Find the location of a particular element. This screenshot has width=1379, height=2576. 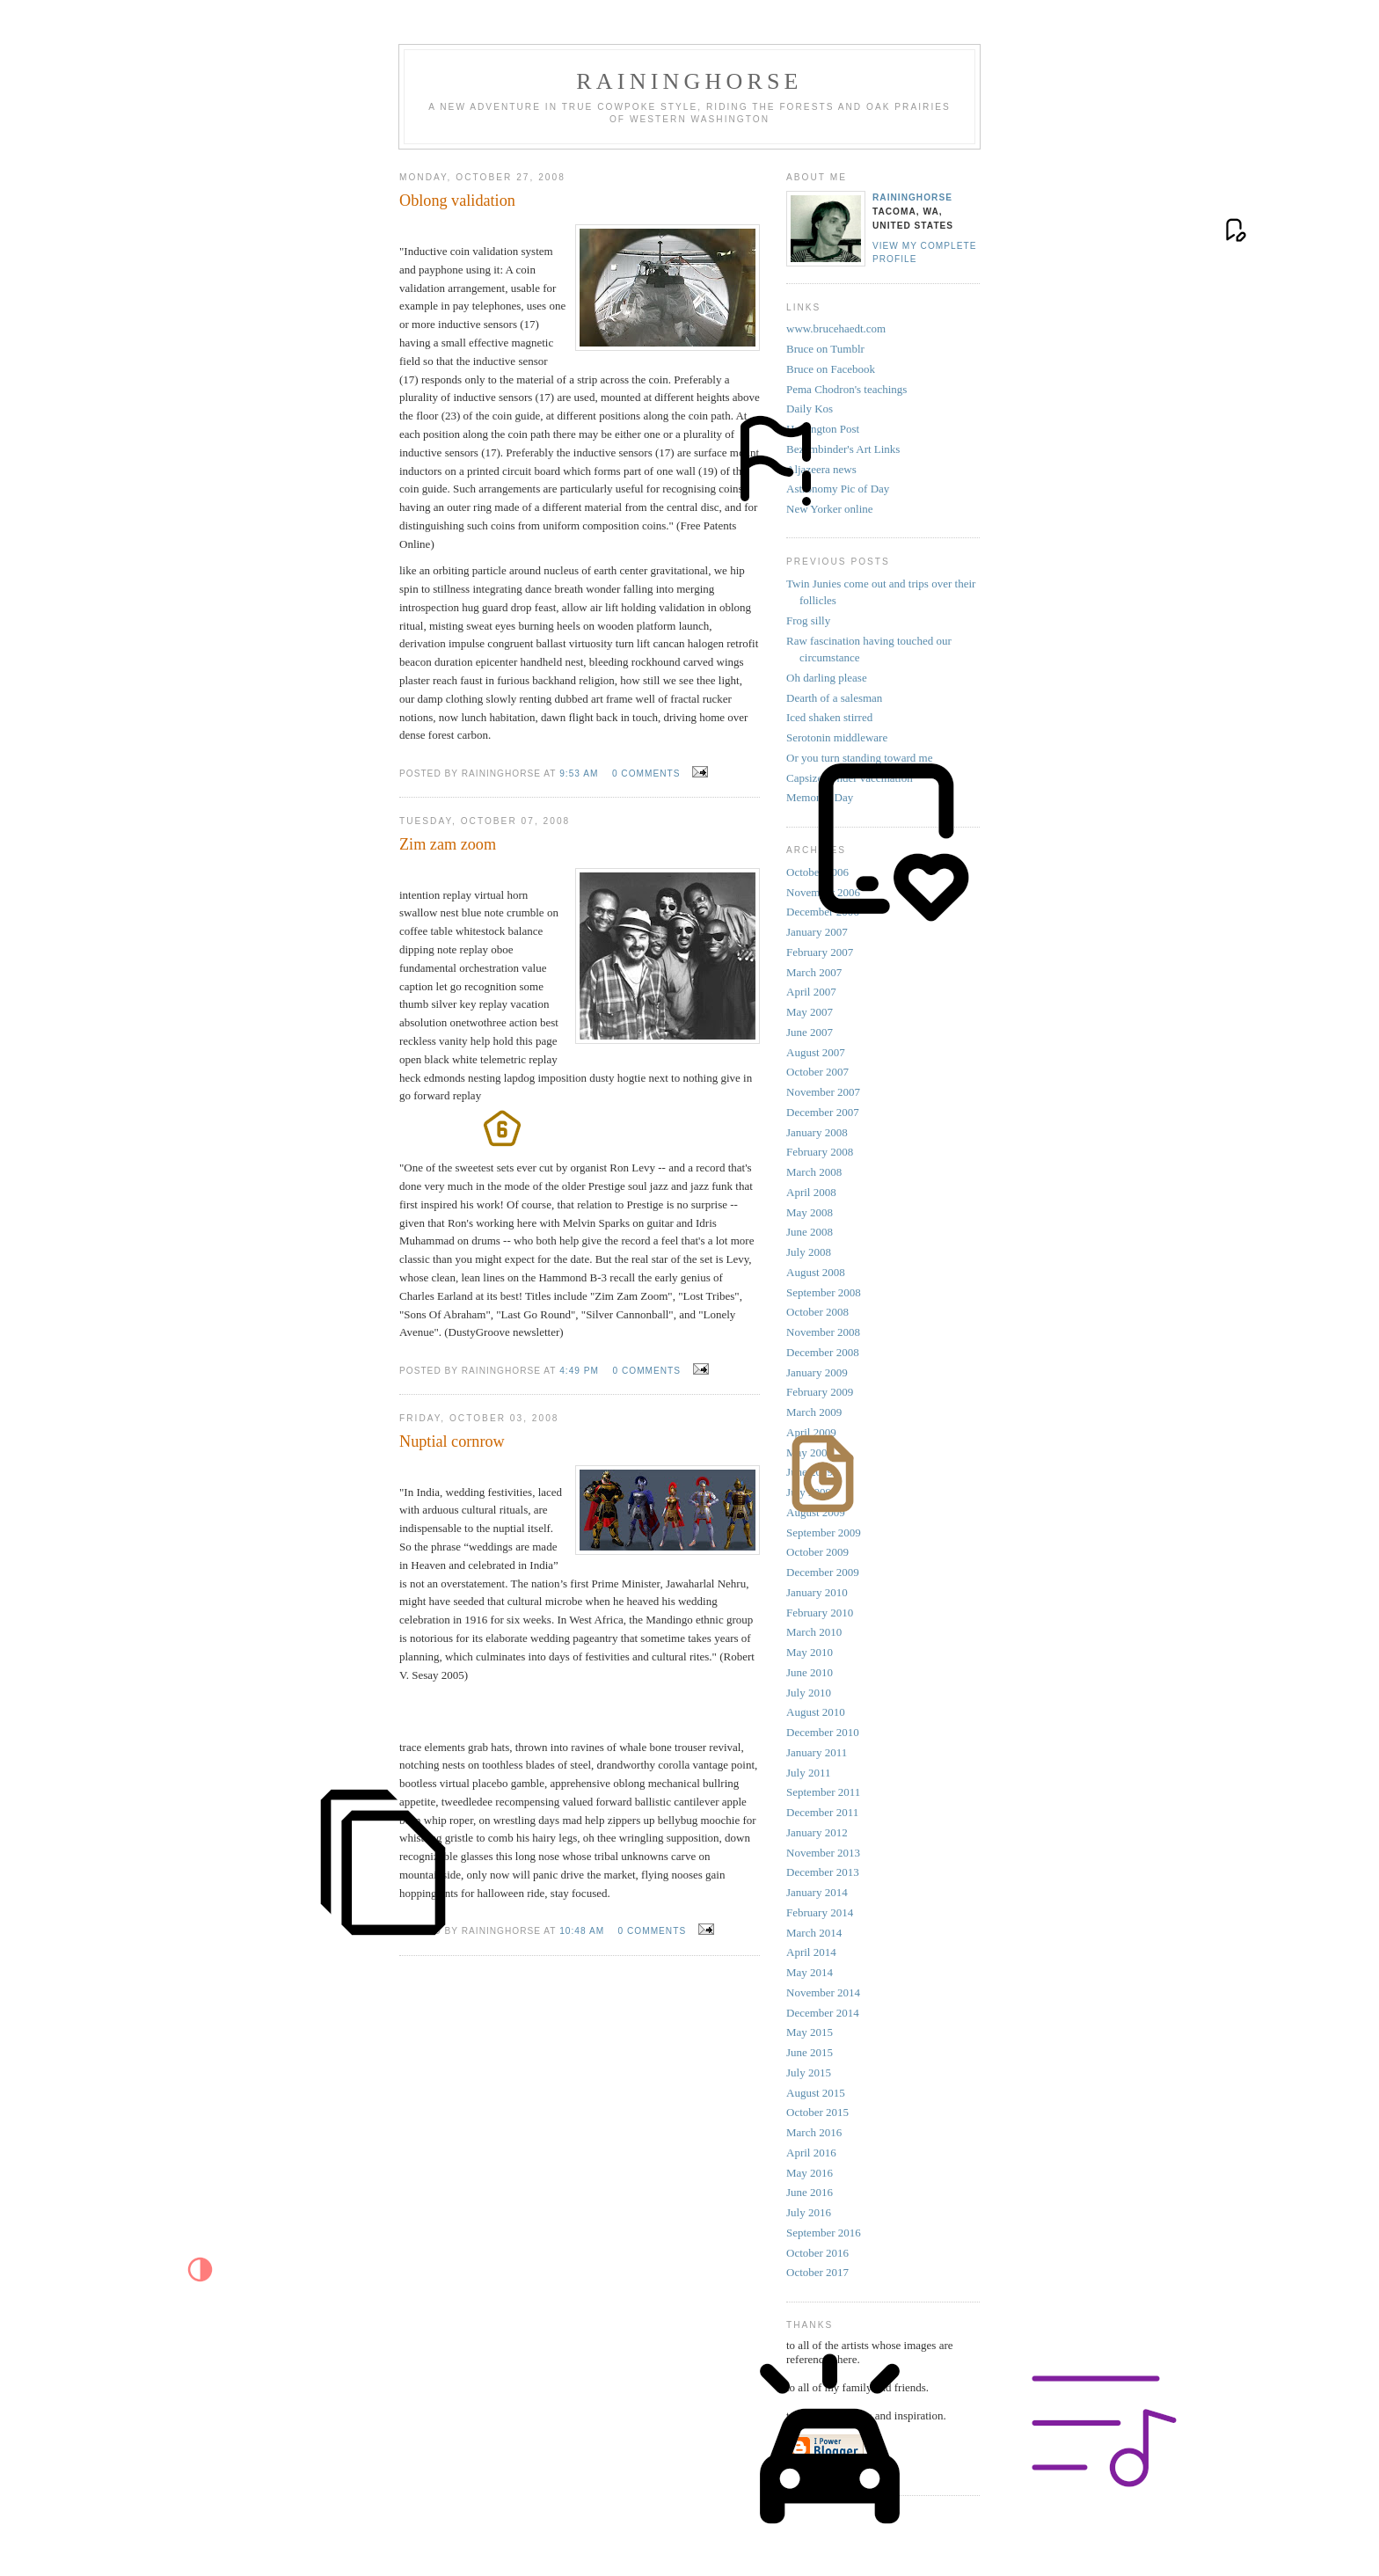

copy to clipboard is located at coordinates (383, 1862).